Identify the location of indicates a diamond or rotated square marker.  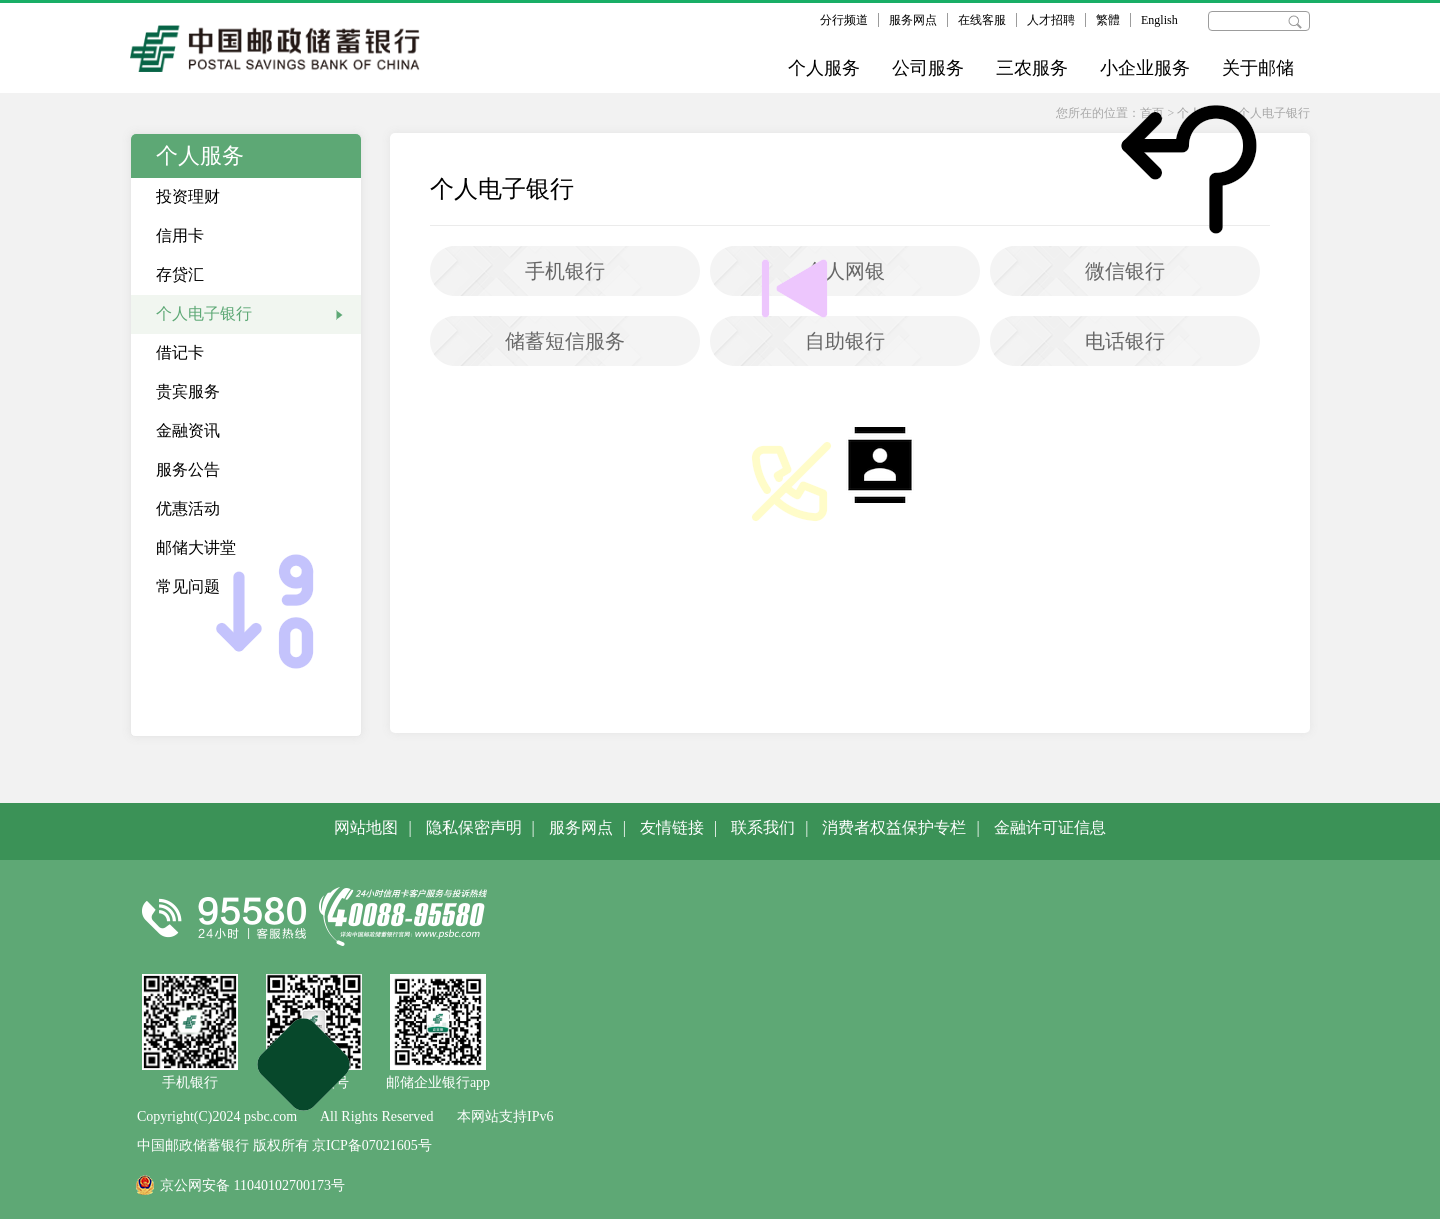
(303, 1064).